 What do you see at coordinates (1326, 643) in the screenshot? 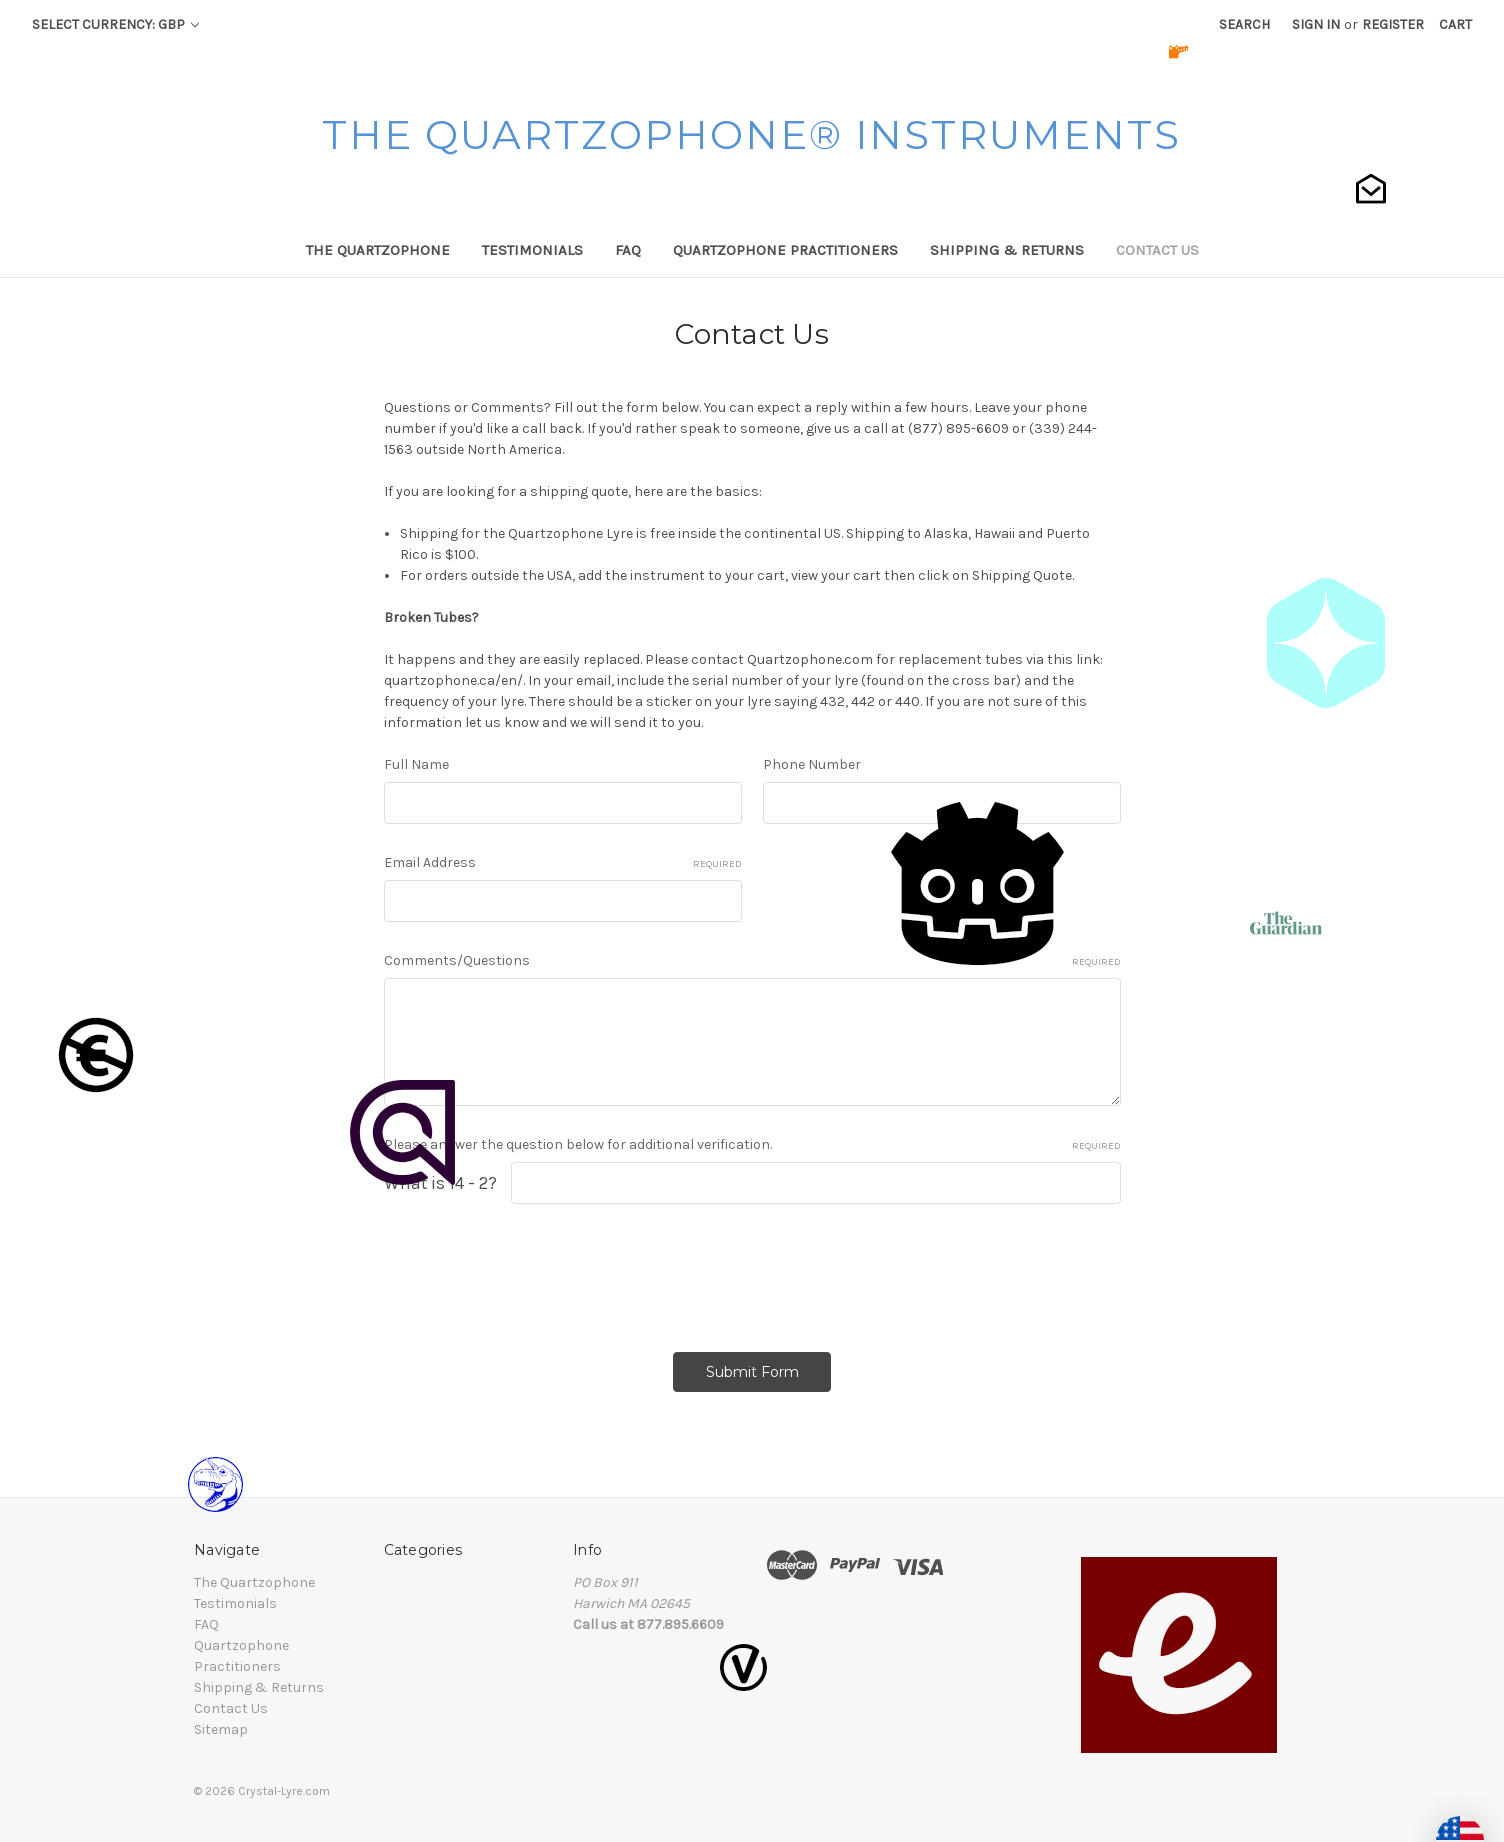
I see `andela company logo` at bounding box center [1326, 643].